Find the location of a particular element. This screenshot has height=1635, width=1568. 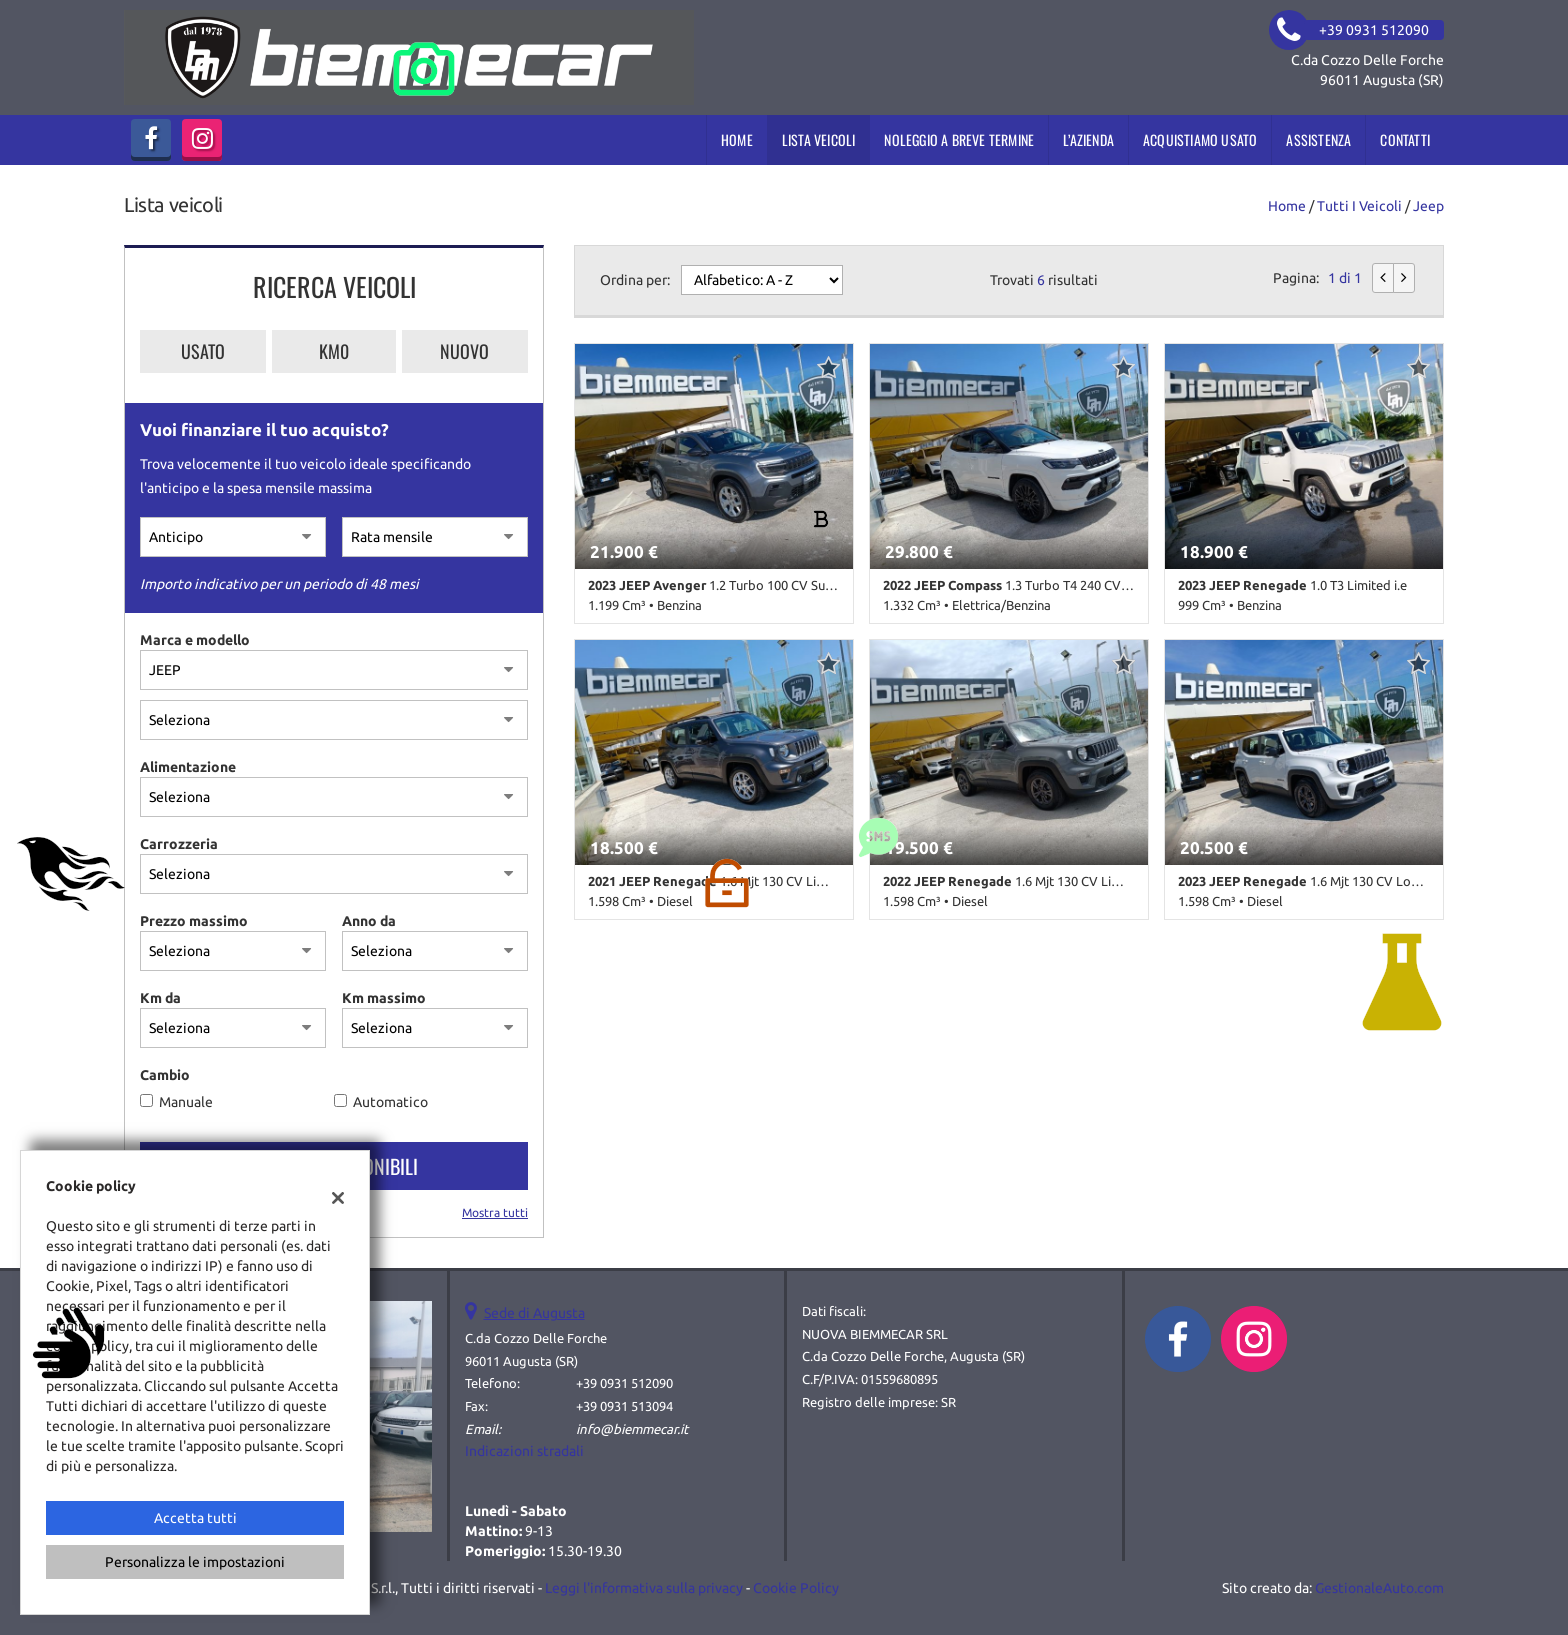

access laboratory or science features is located at coordinates (1402, 982).